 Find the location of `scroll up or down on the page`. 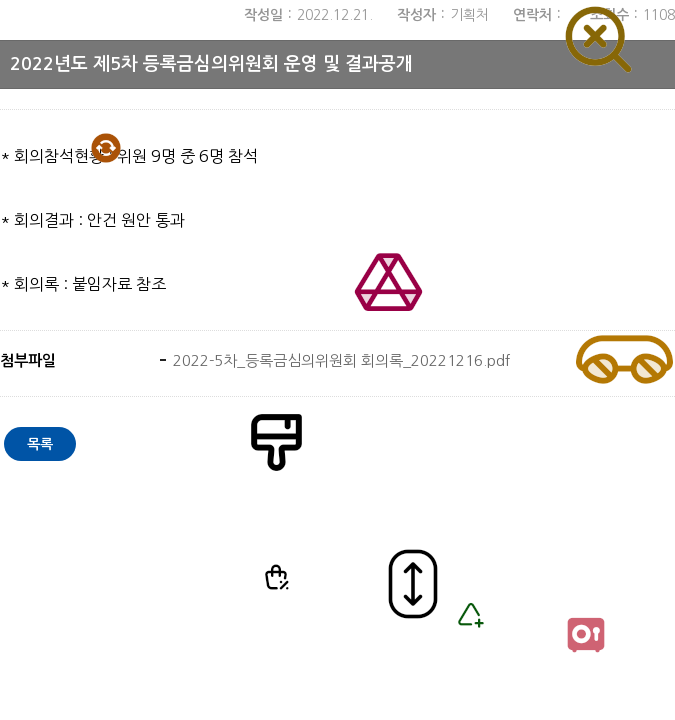

scroll up or down on the page is located at coordinates (413, 584).